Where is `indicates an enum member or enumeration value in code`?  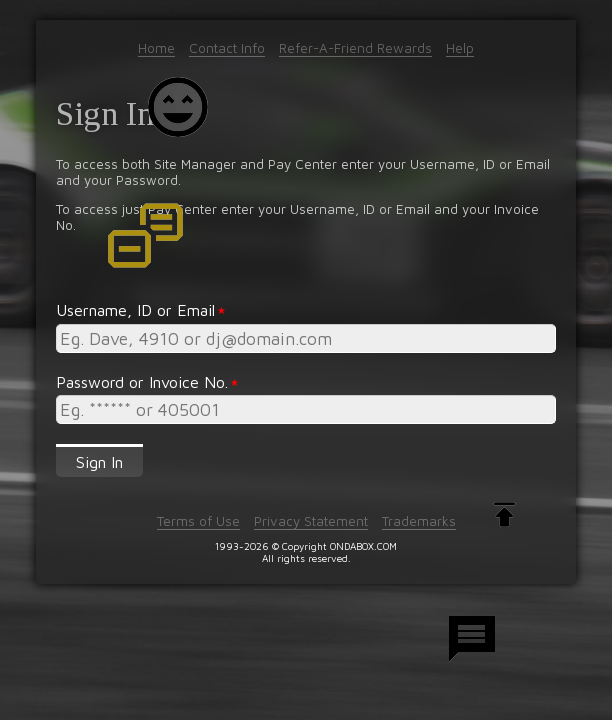 indicates an enum member or enumeration value in code is located at coordinates (145, 235).